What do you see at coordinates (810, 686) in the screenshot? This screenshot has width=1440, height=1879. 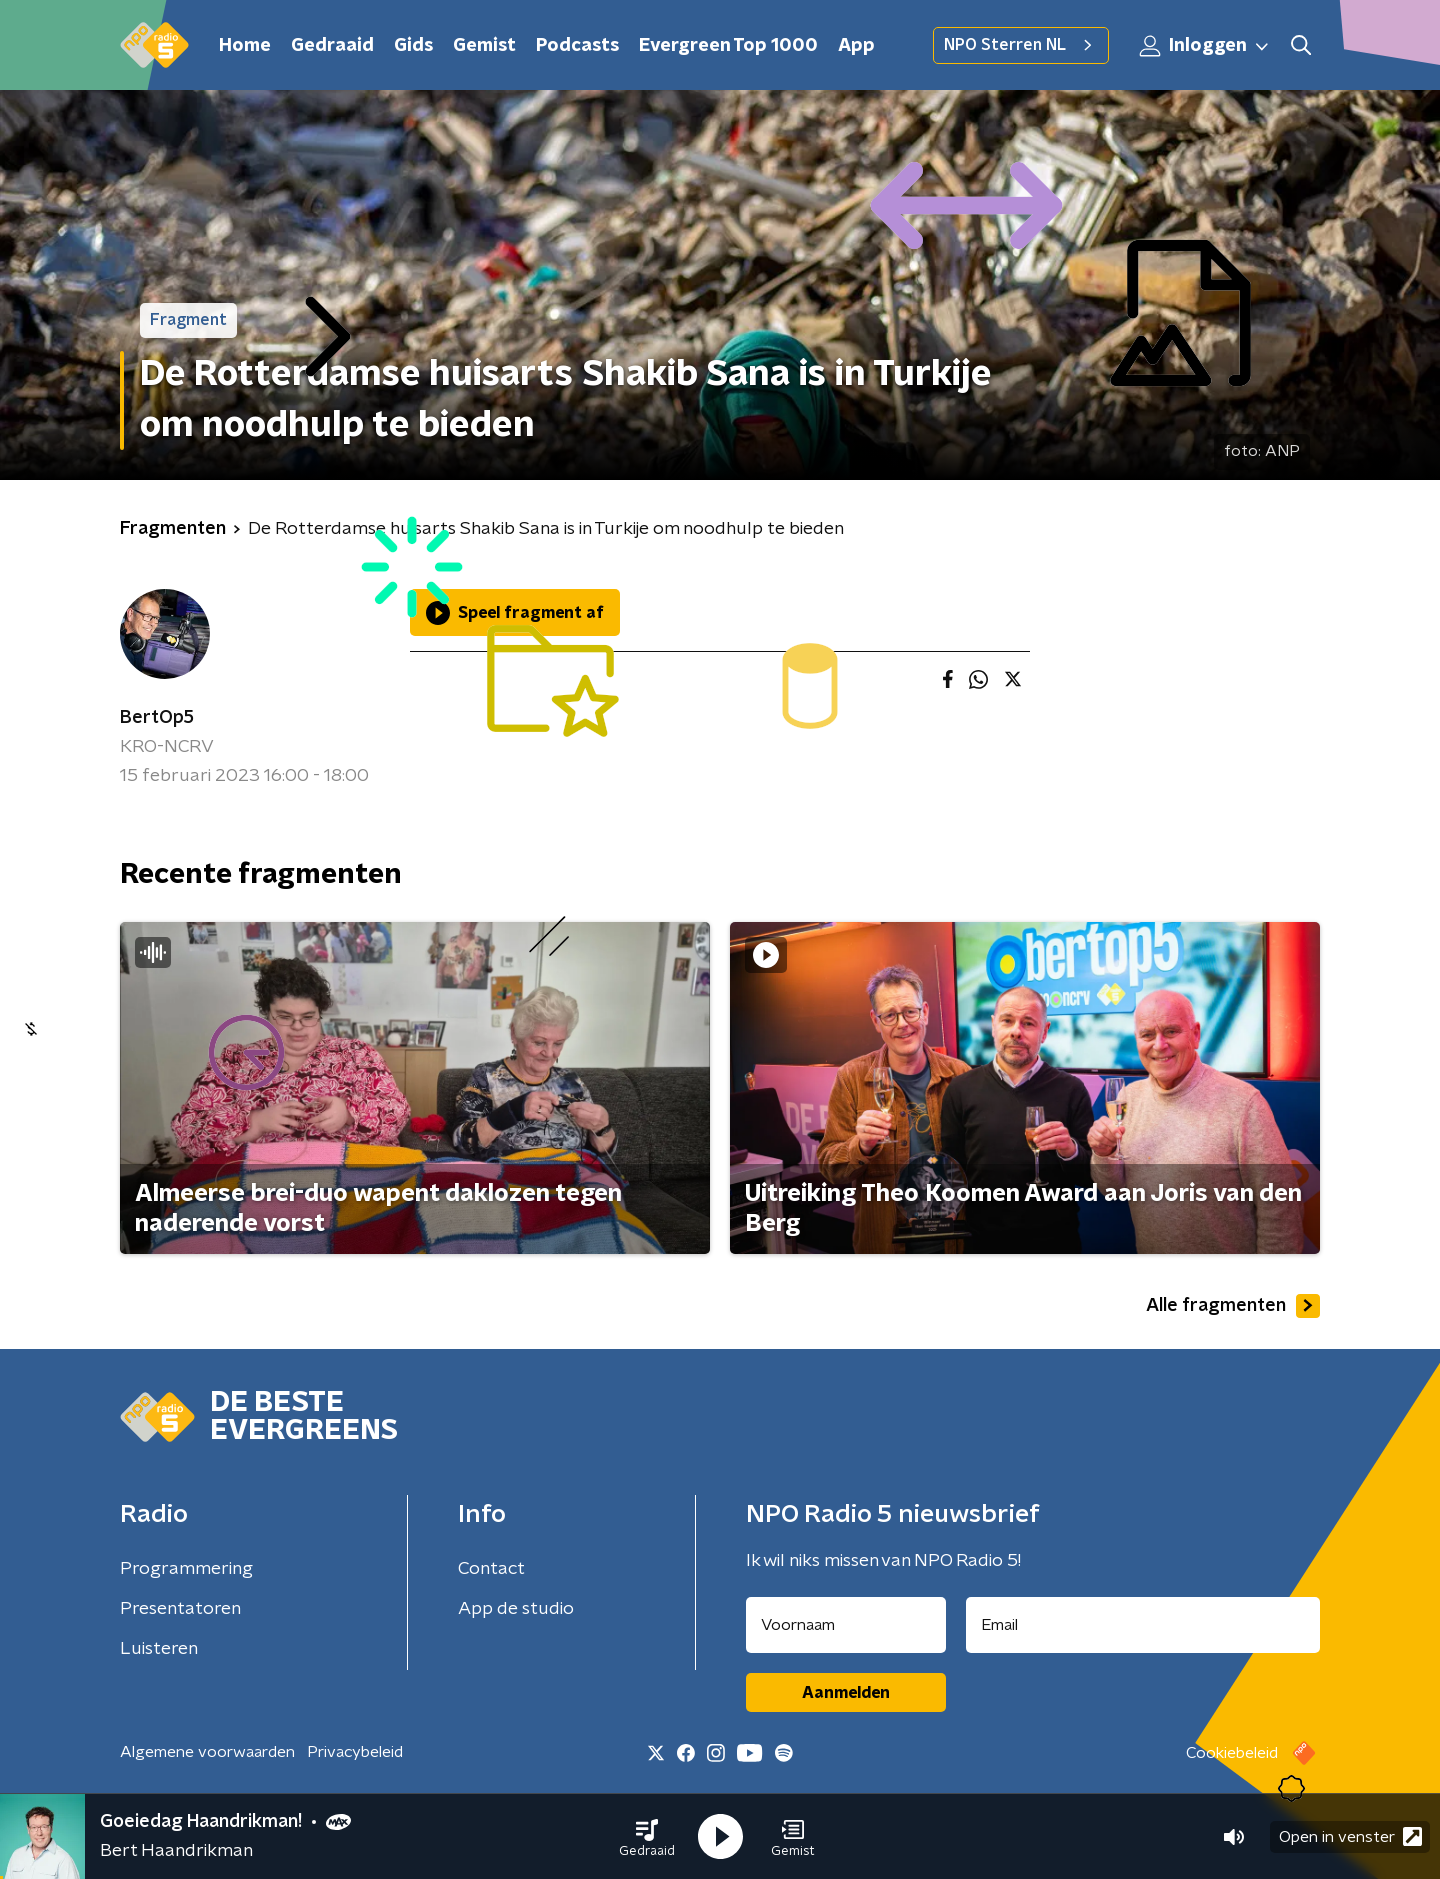 I see `represents a database or data storage` at bounding box center [810, 686].